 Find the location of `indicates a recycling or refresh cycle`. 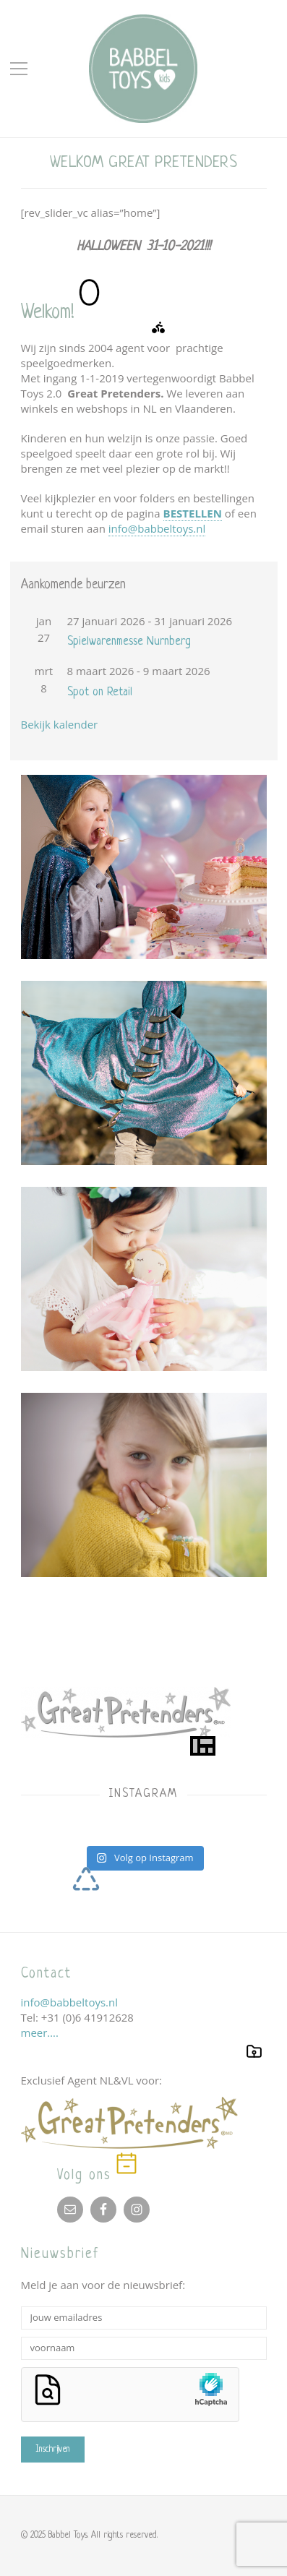

indicates a recycling or refresh cycle is located at coordinates (86, 1879).